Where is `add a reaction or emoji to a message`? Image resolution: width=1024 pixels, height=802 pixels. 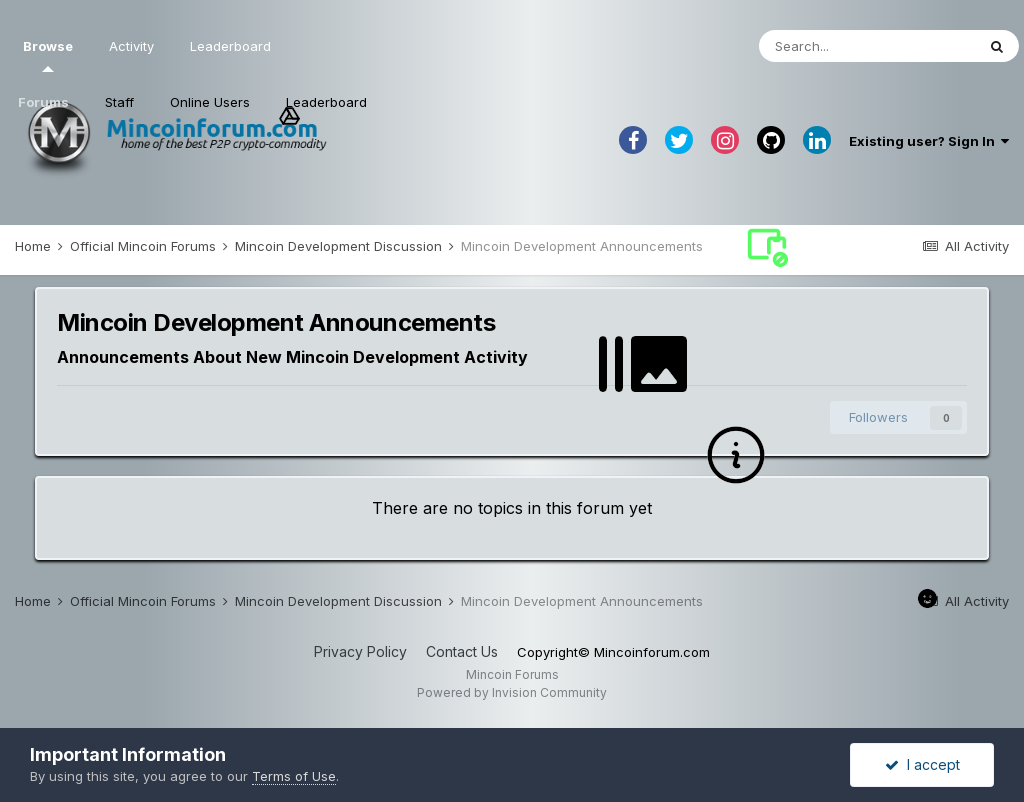 add a reaction or emoji to a message is located at coordinates (927, 598).